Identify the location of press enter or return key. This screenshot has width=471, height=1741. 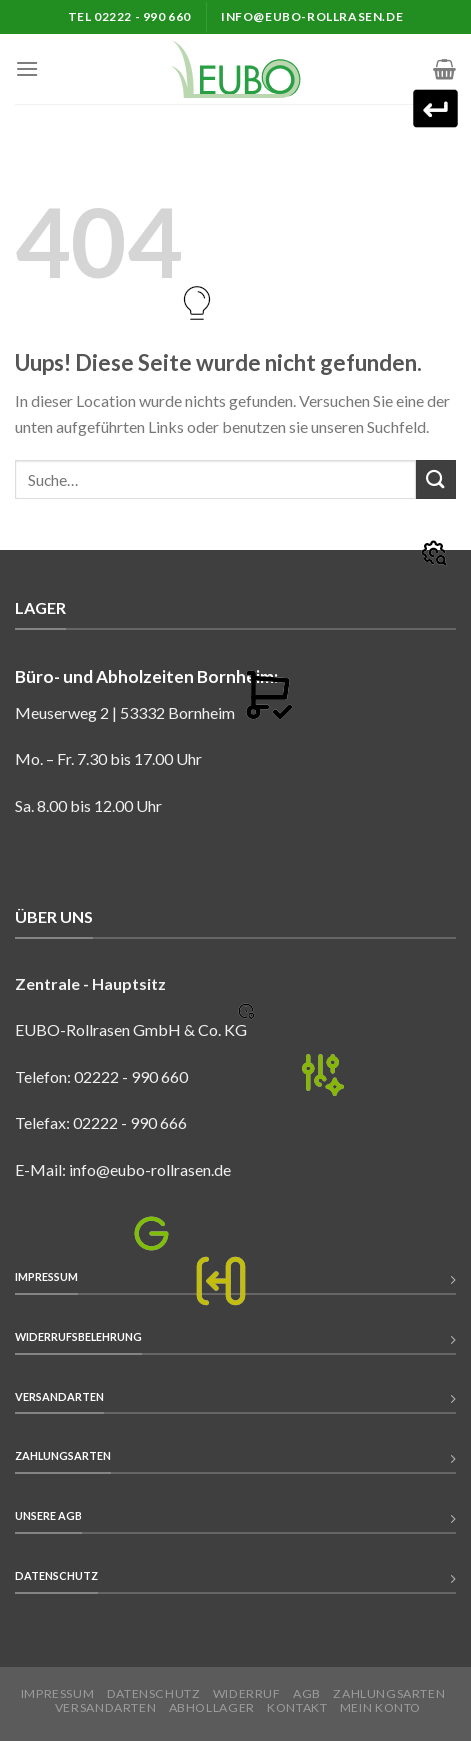
(435, 108).